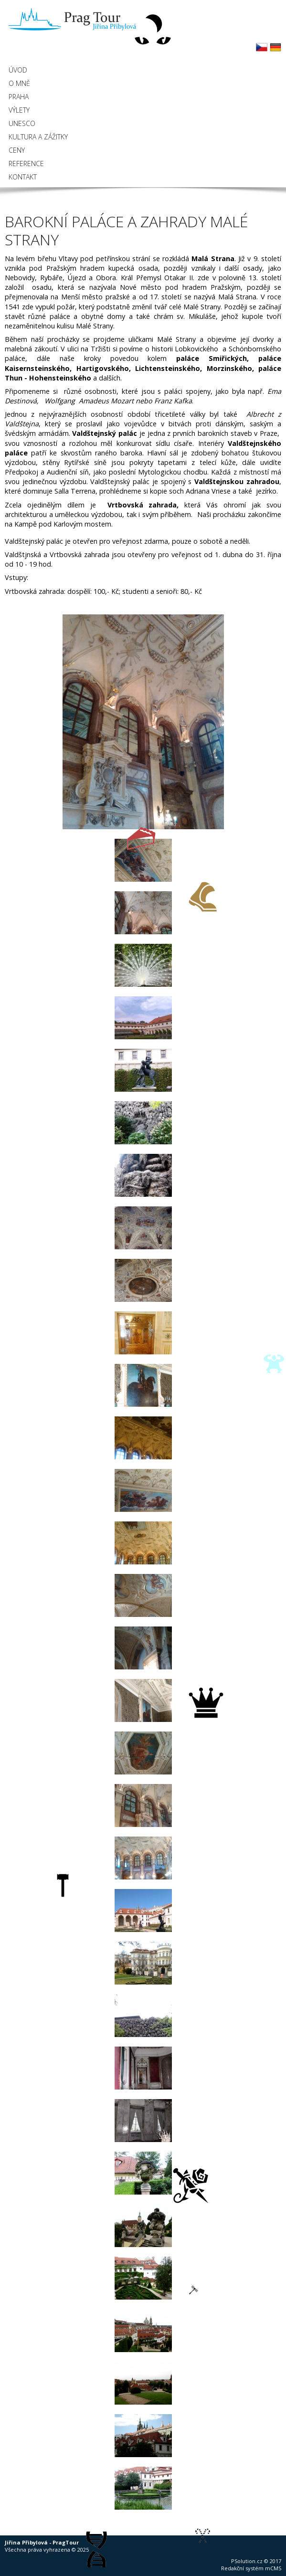  What do you see at coordinates (96, 2549) in the screenshot?
I see `access genetic or DNA-related features` at bounding box center [96, 2549].